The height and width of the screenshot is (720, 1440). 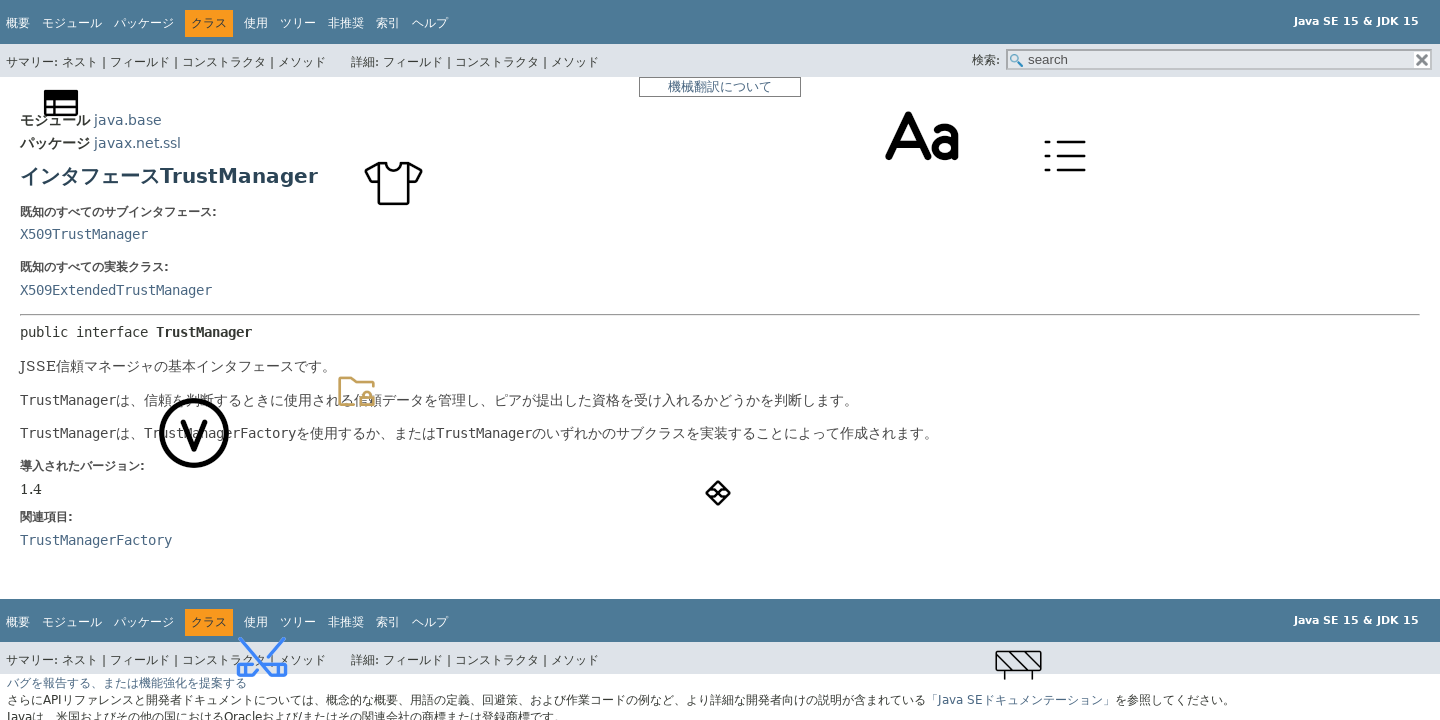 I want to click on access a password-protected folder, so click(x=356, y=390).